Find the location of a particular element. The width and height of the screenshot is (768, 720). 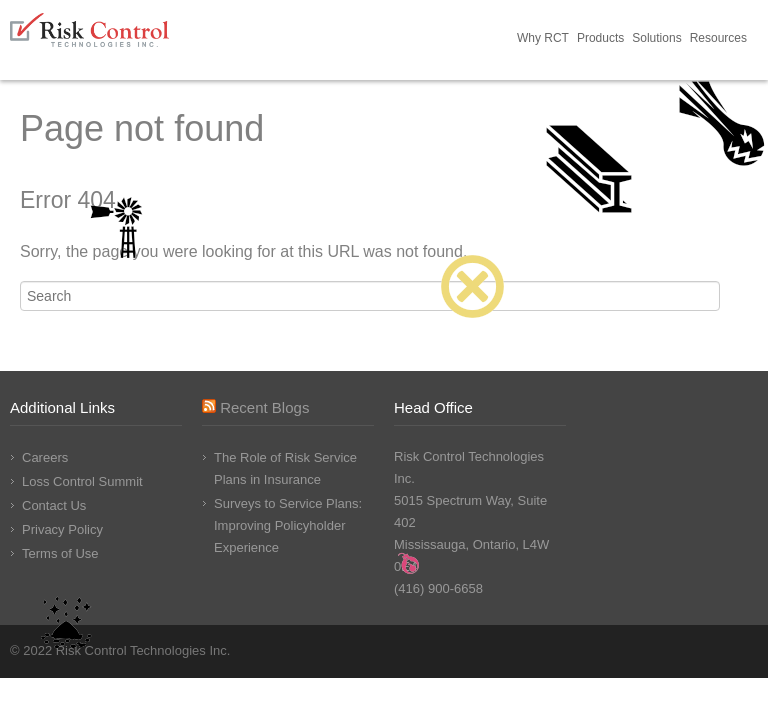

deploy cluster bomb weapon in game is located at coordinates (408, 563).